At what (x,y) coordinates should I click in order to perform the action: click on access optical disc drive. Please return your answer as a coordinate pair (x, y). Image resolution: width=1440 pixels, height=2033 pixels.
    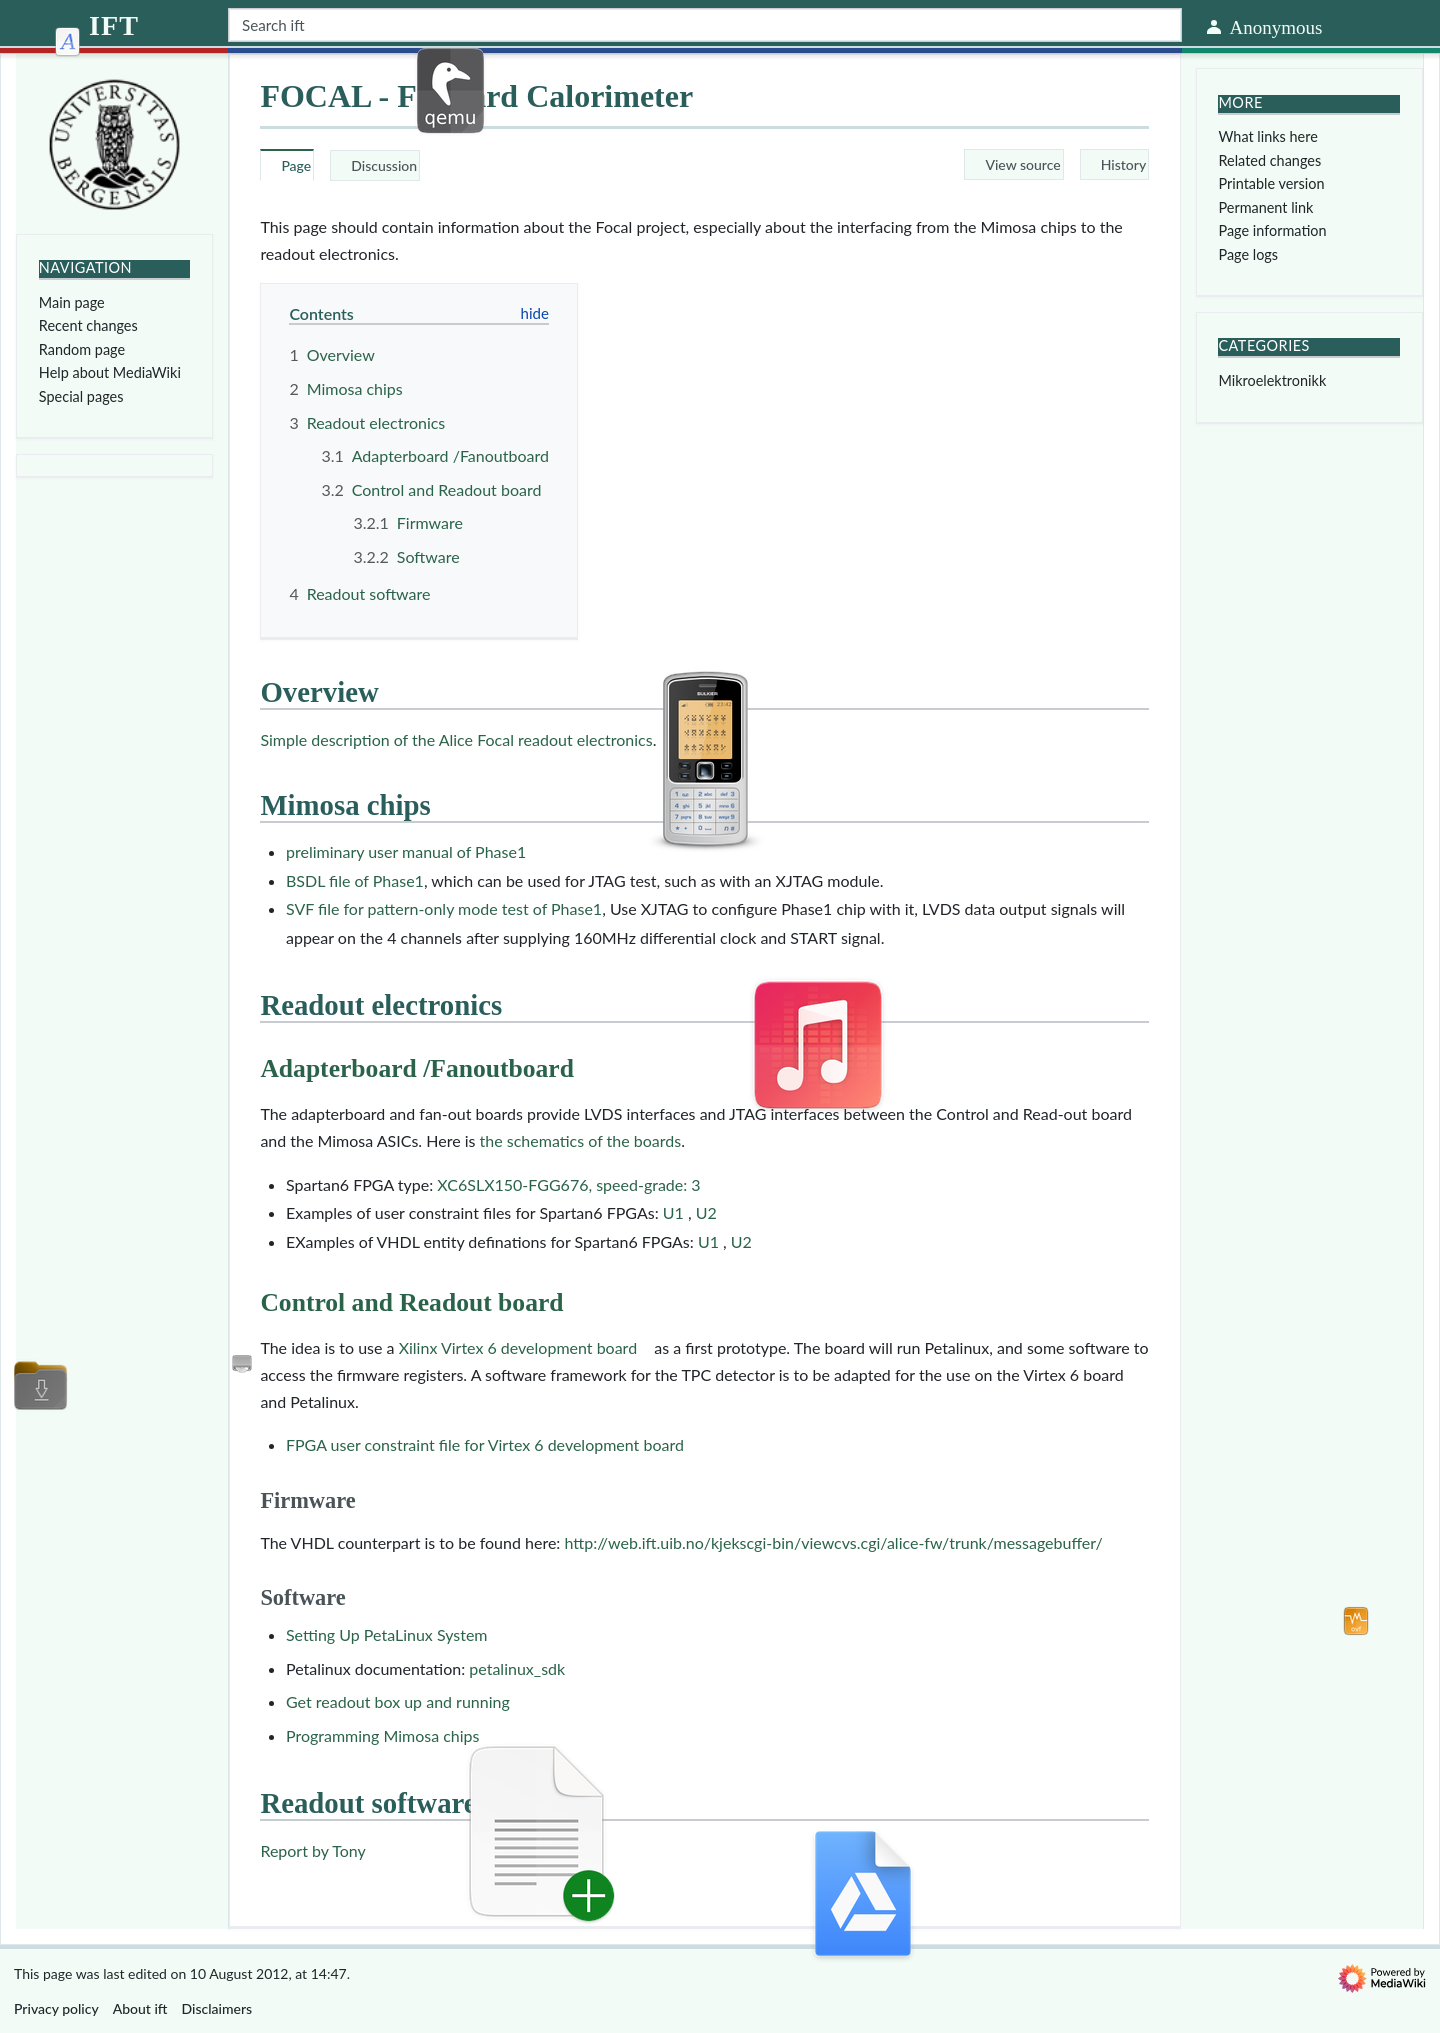
    Looking at the image, I should click on (242, 1363).